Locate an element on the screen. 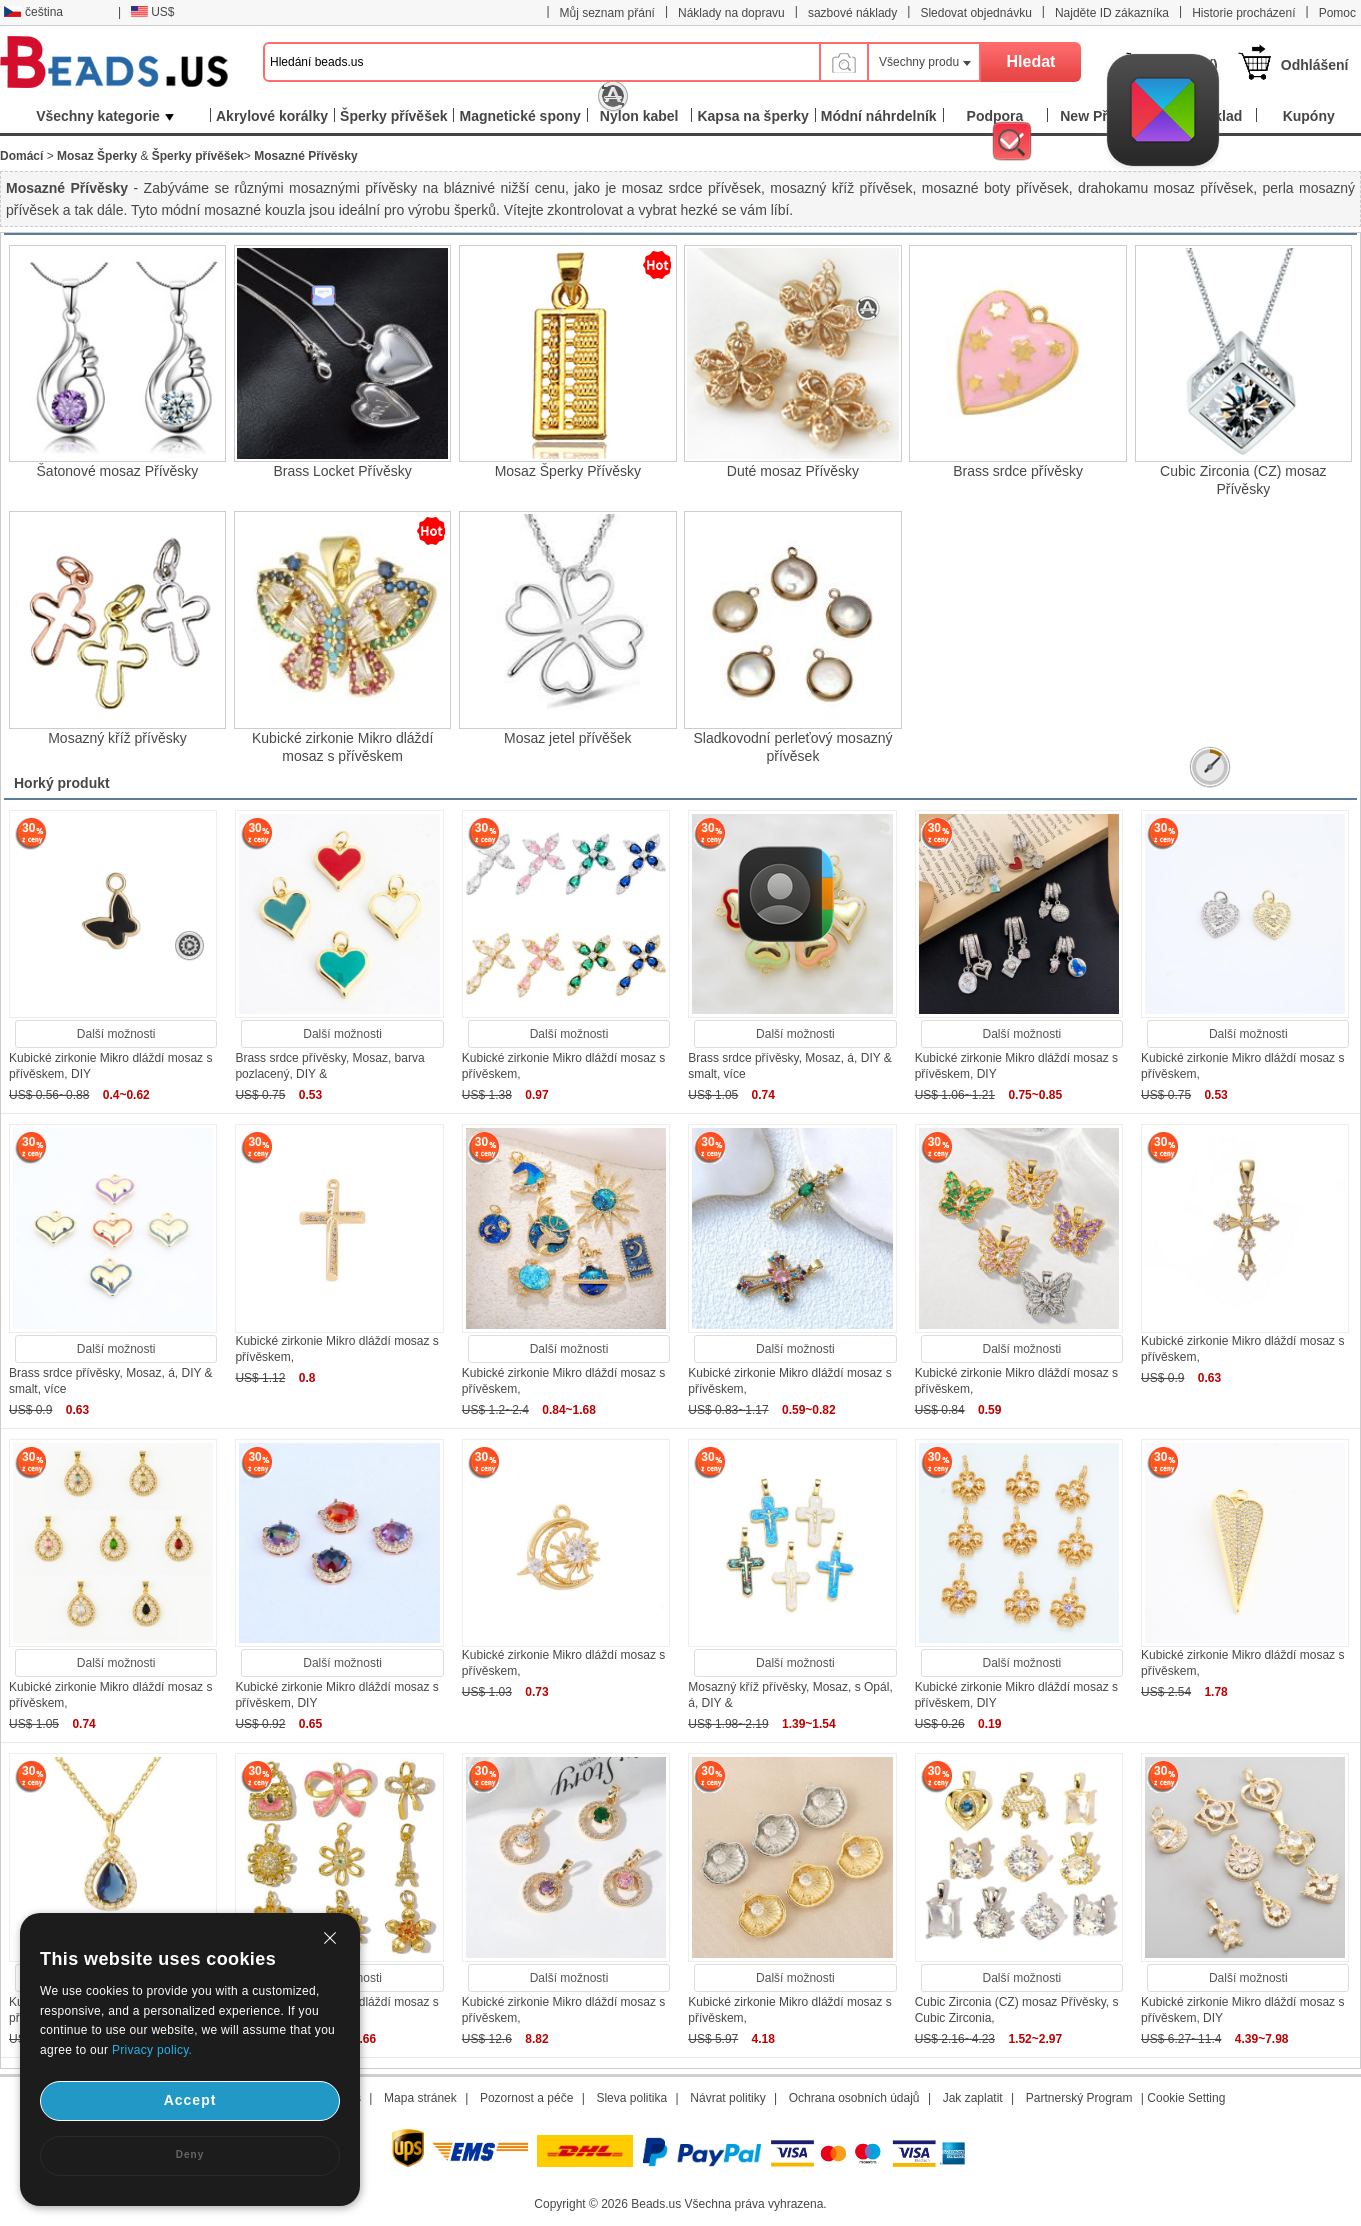  check for available software updates is located at coordinates (613, 96).